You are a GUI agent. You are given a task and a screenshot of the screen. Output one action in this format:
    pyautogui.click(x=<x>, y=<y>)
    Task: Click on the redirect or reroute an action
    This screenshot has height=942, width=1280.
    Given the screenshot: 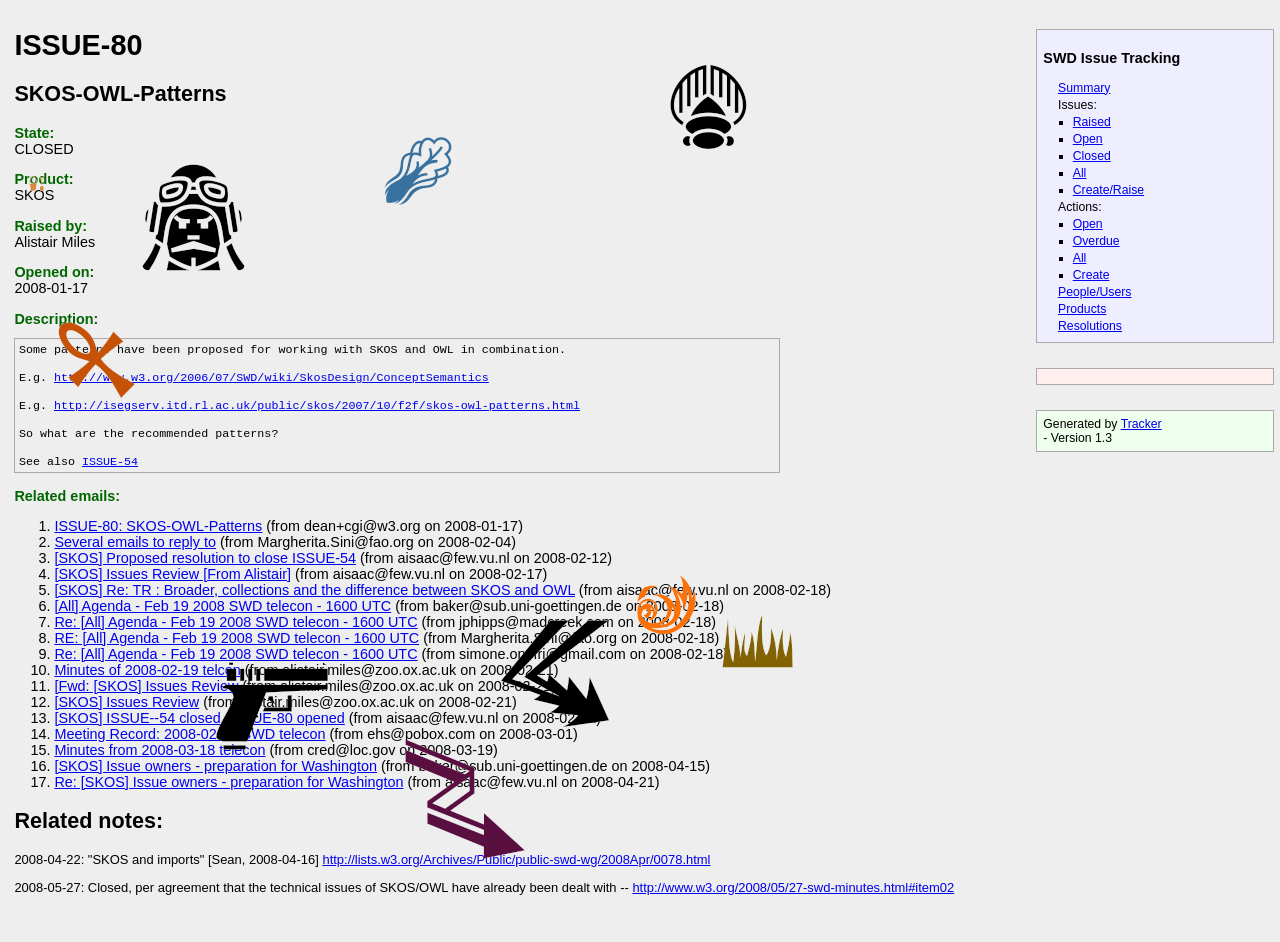 What is the action you would take?
    pyautogui.click(x=554, y=673)
    